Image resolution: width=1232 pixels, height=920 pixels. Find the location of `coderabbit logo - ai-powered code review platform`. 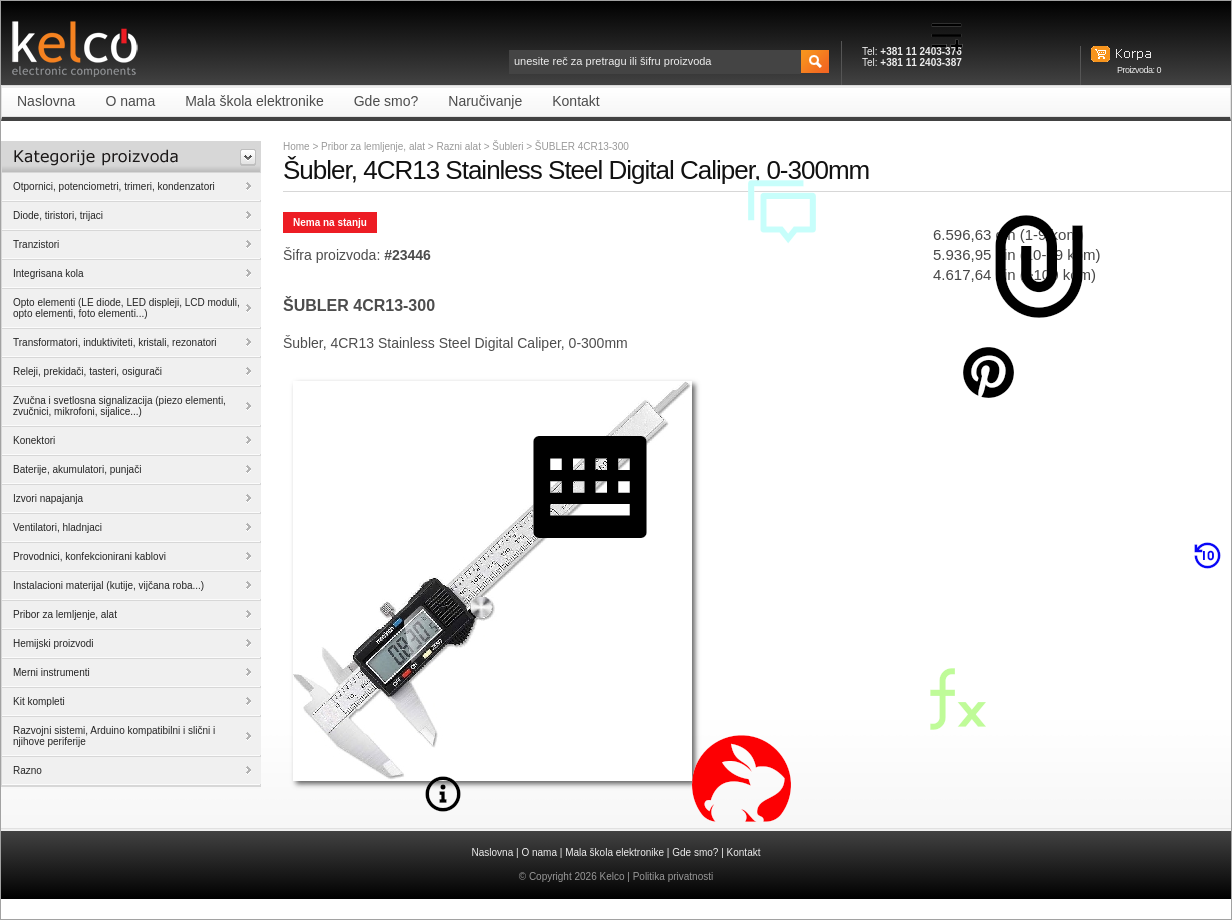

coderabbit logo - ai-powered code review platform is located at coordinates (741, 778).